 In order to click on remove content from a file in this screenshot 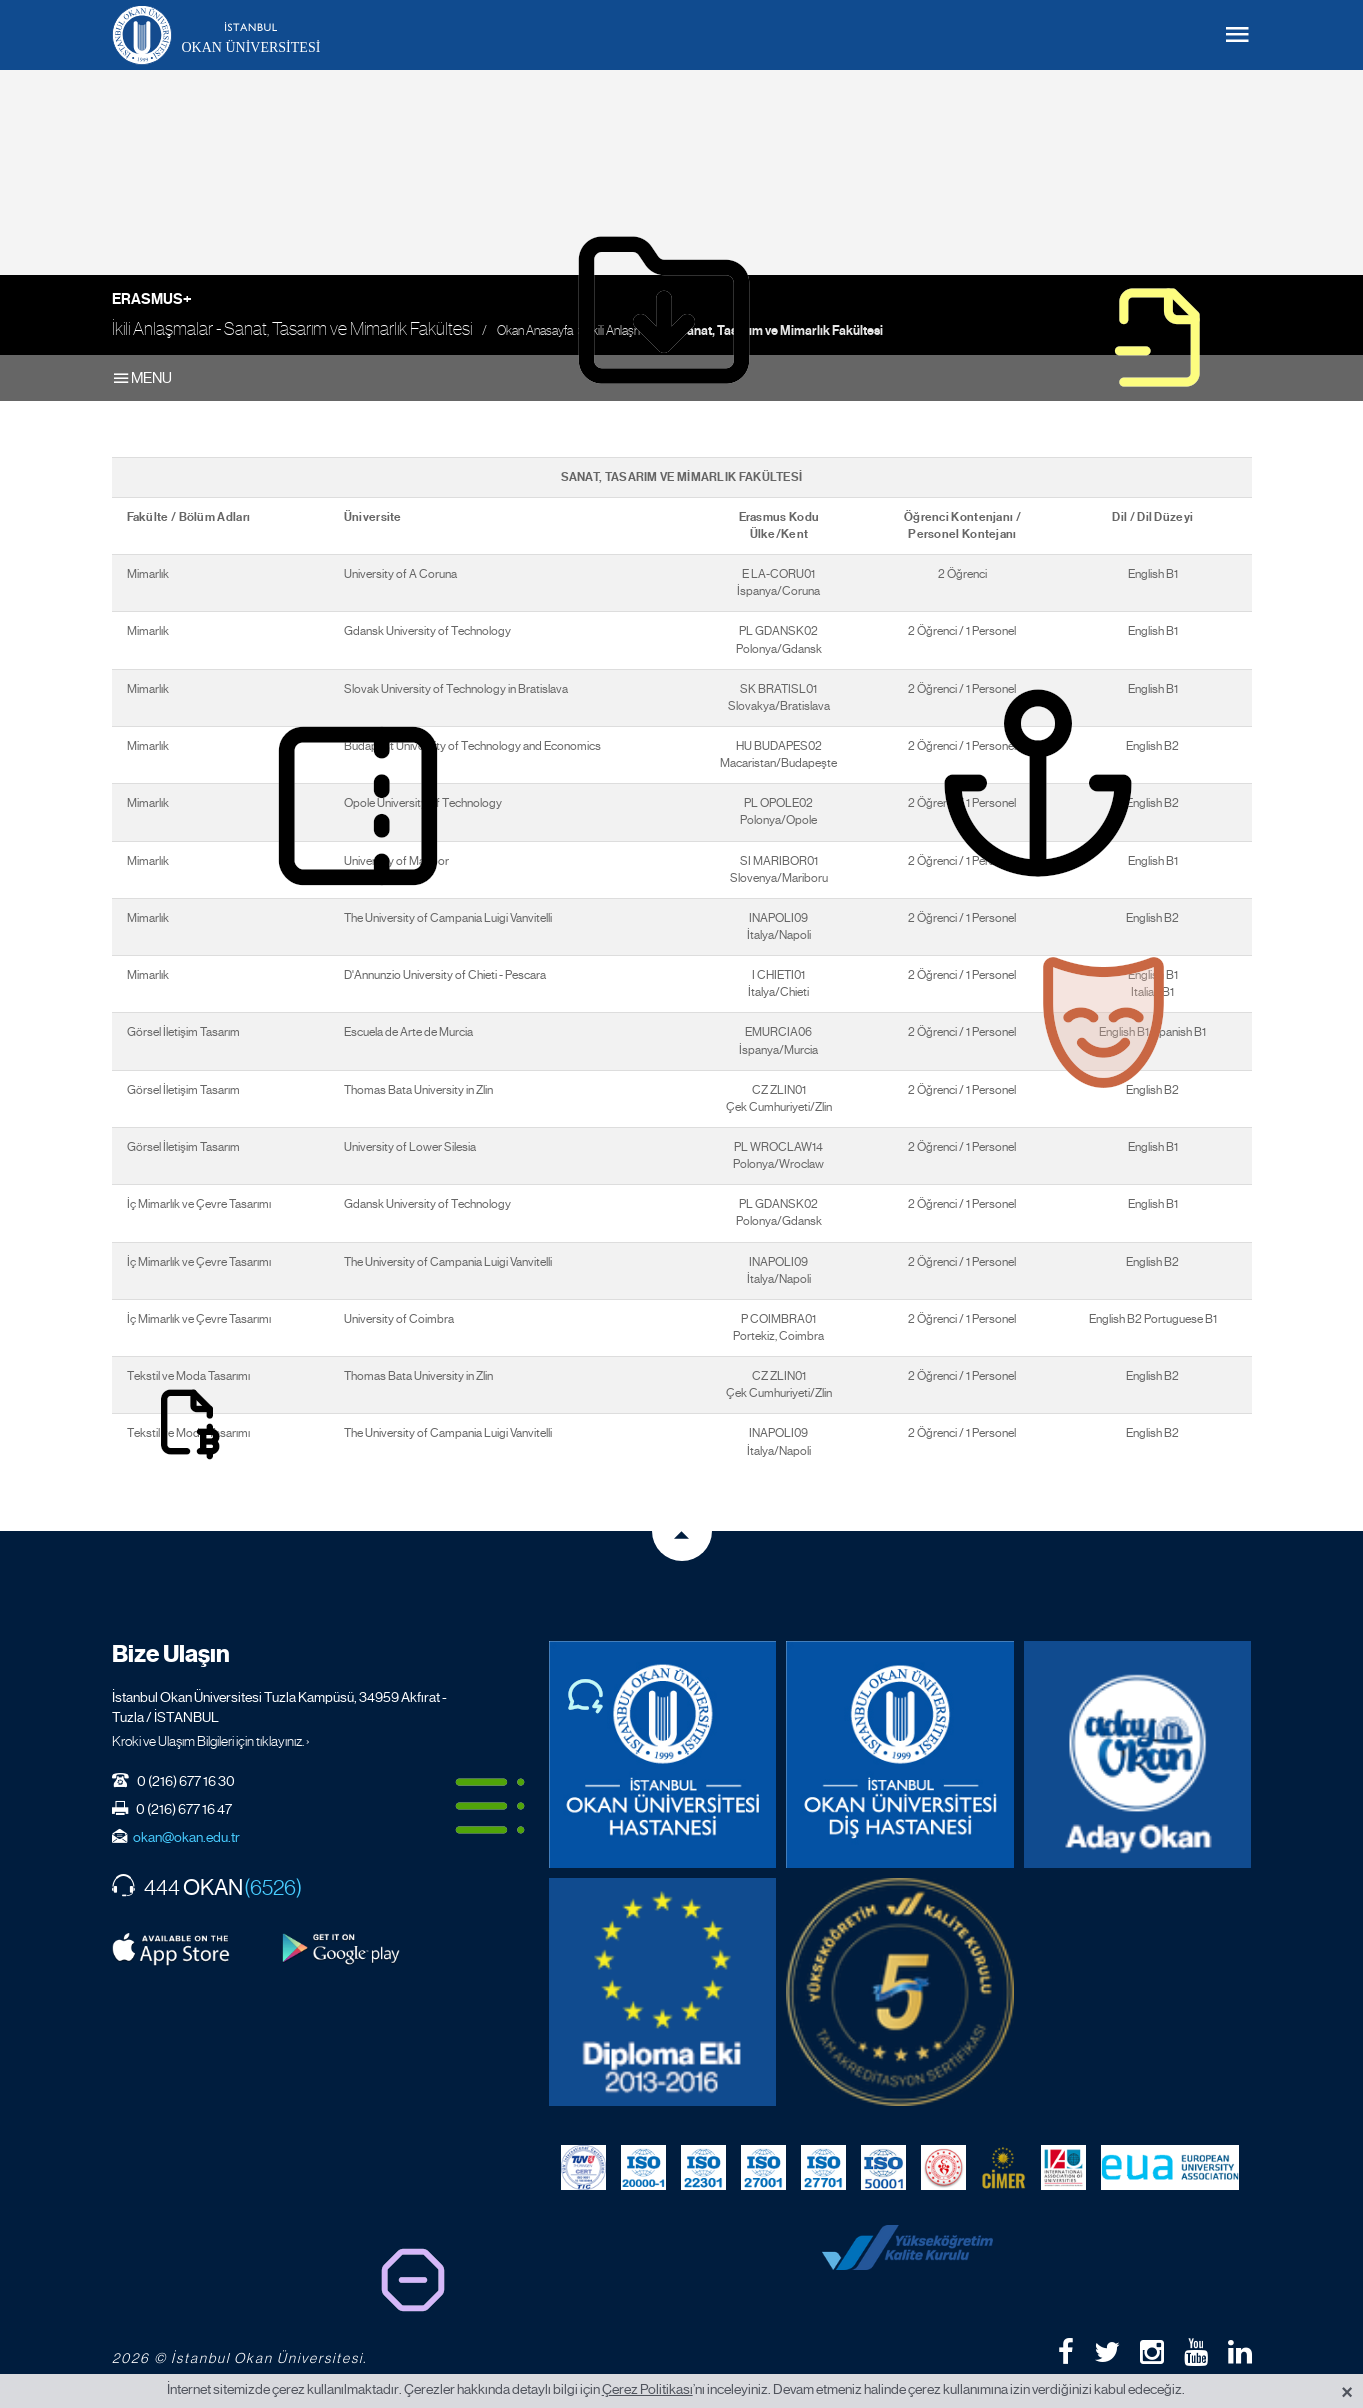, I will do `click(1159, 337)`.